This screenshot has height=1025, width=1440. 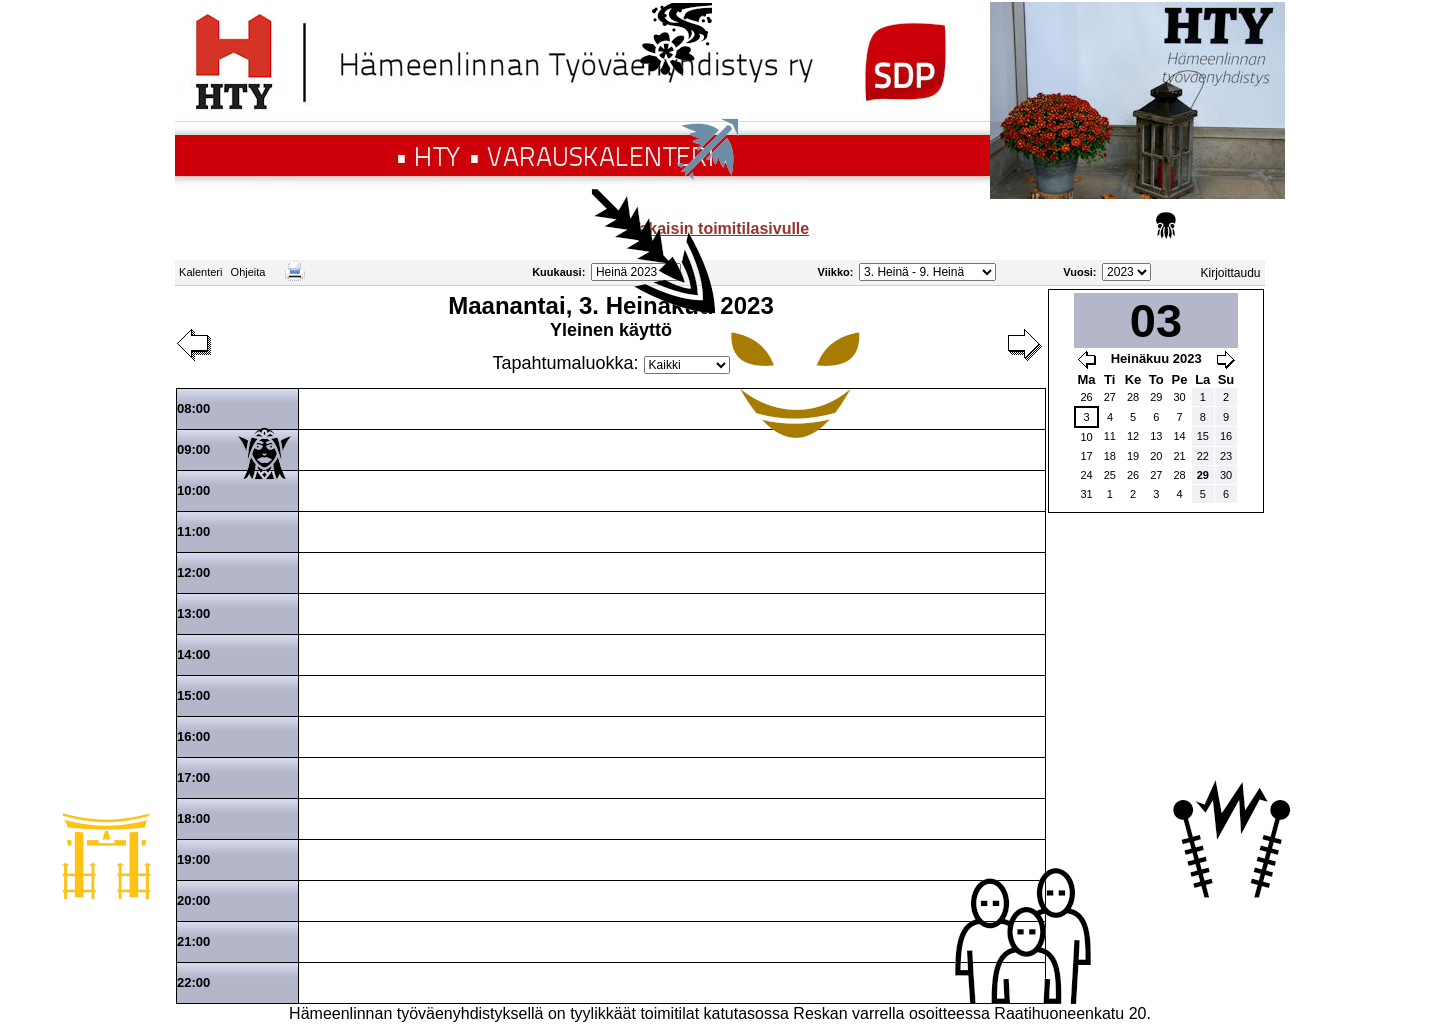 I want to click on indicates a mischievous or cunning character trait, so click(x=794, y=381).